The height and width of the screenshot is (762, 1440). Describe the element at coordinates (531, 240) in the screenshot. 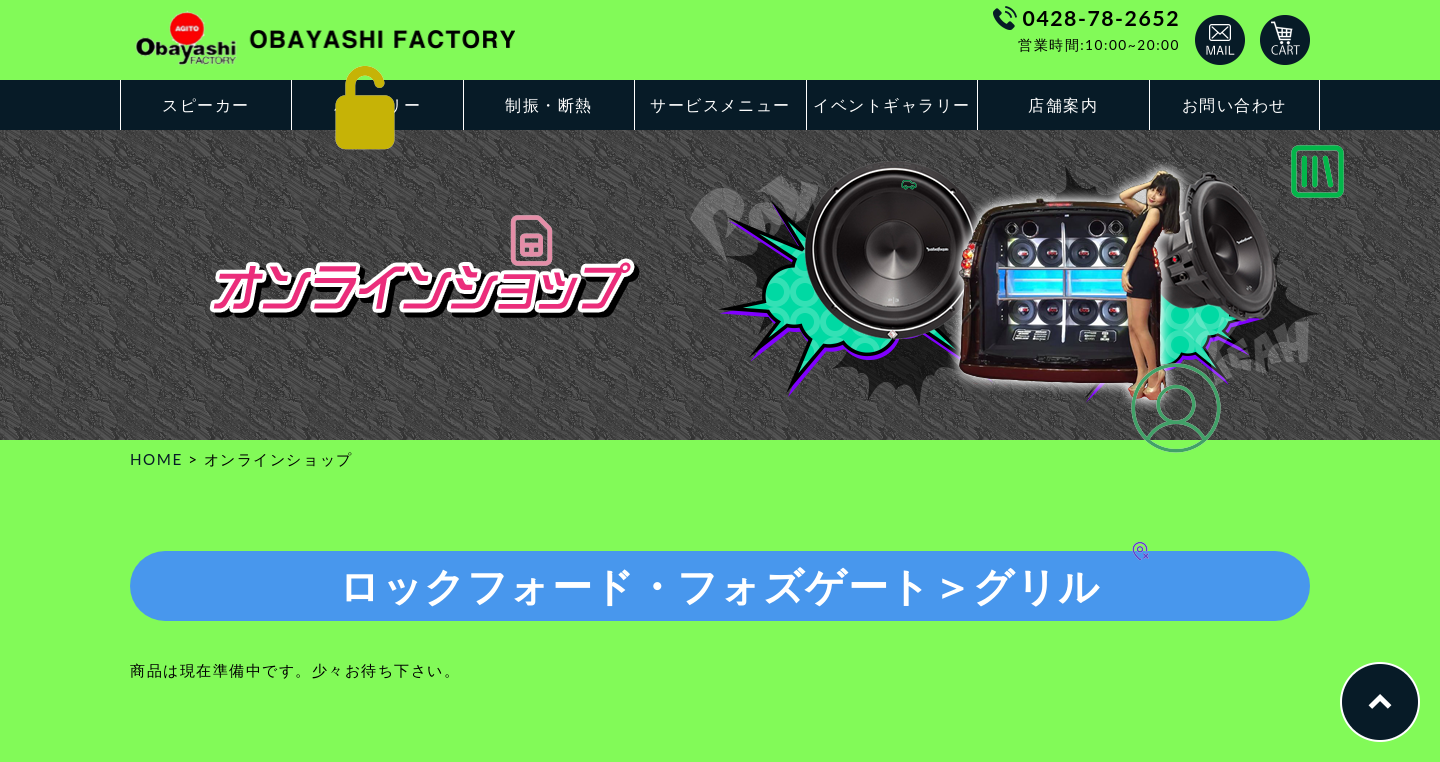

I see `manage SIM card settings` at that location.